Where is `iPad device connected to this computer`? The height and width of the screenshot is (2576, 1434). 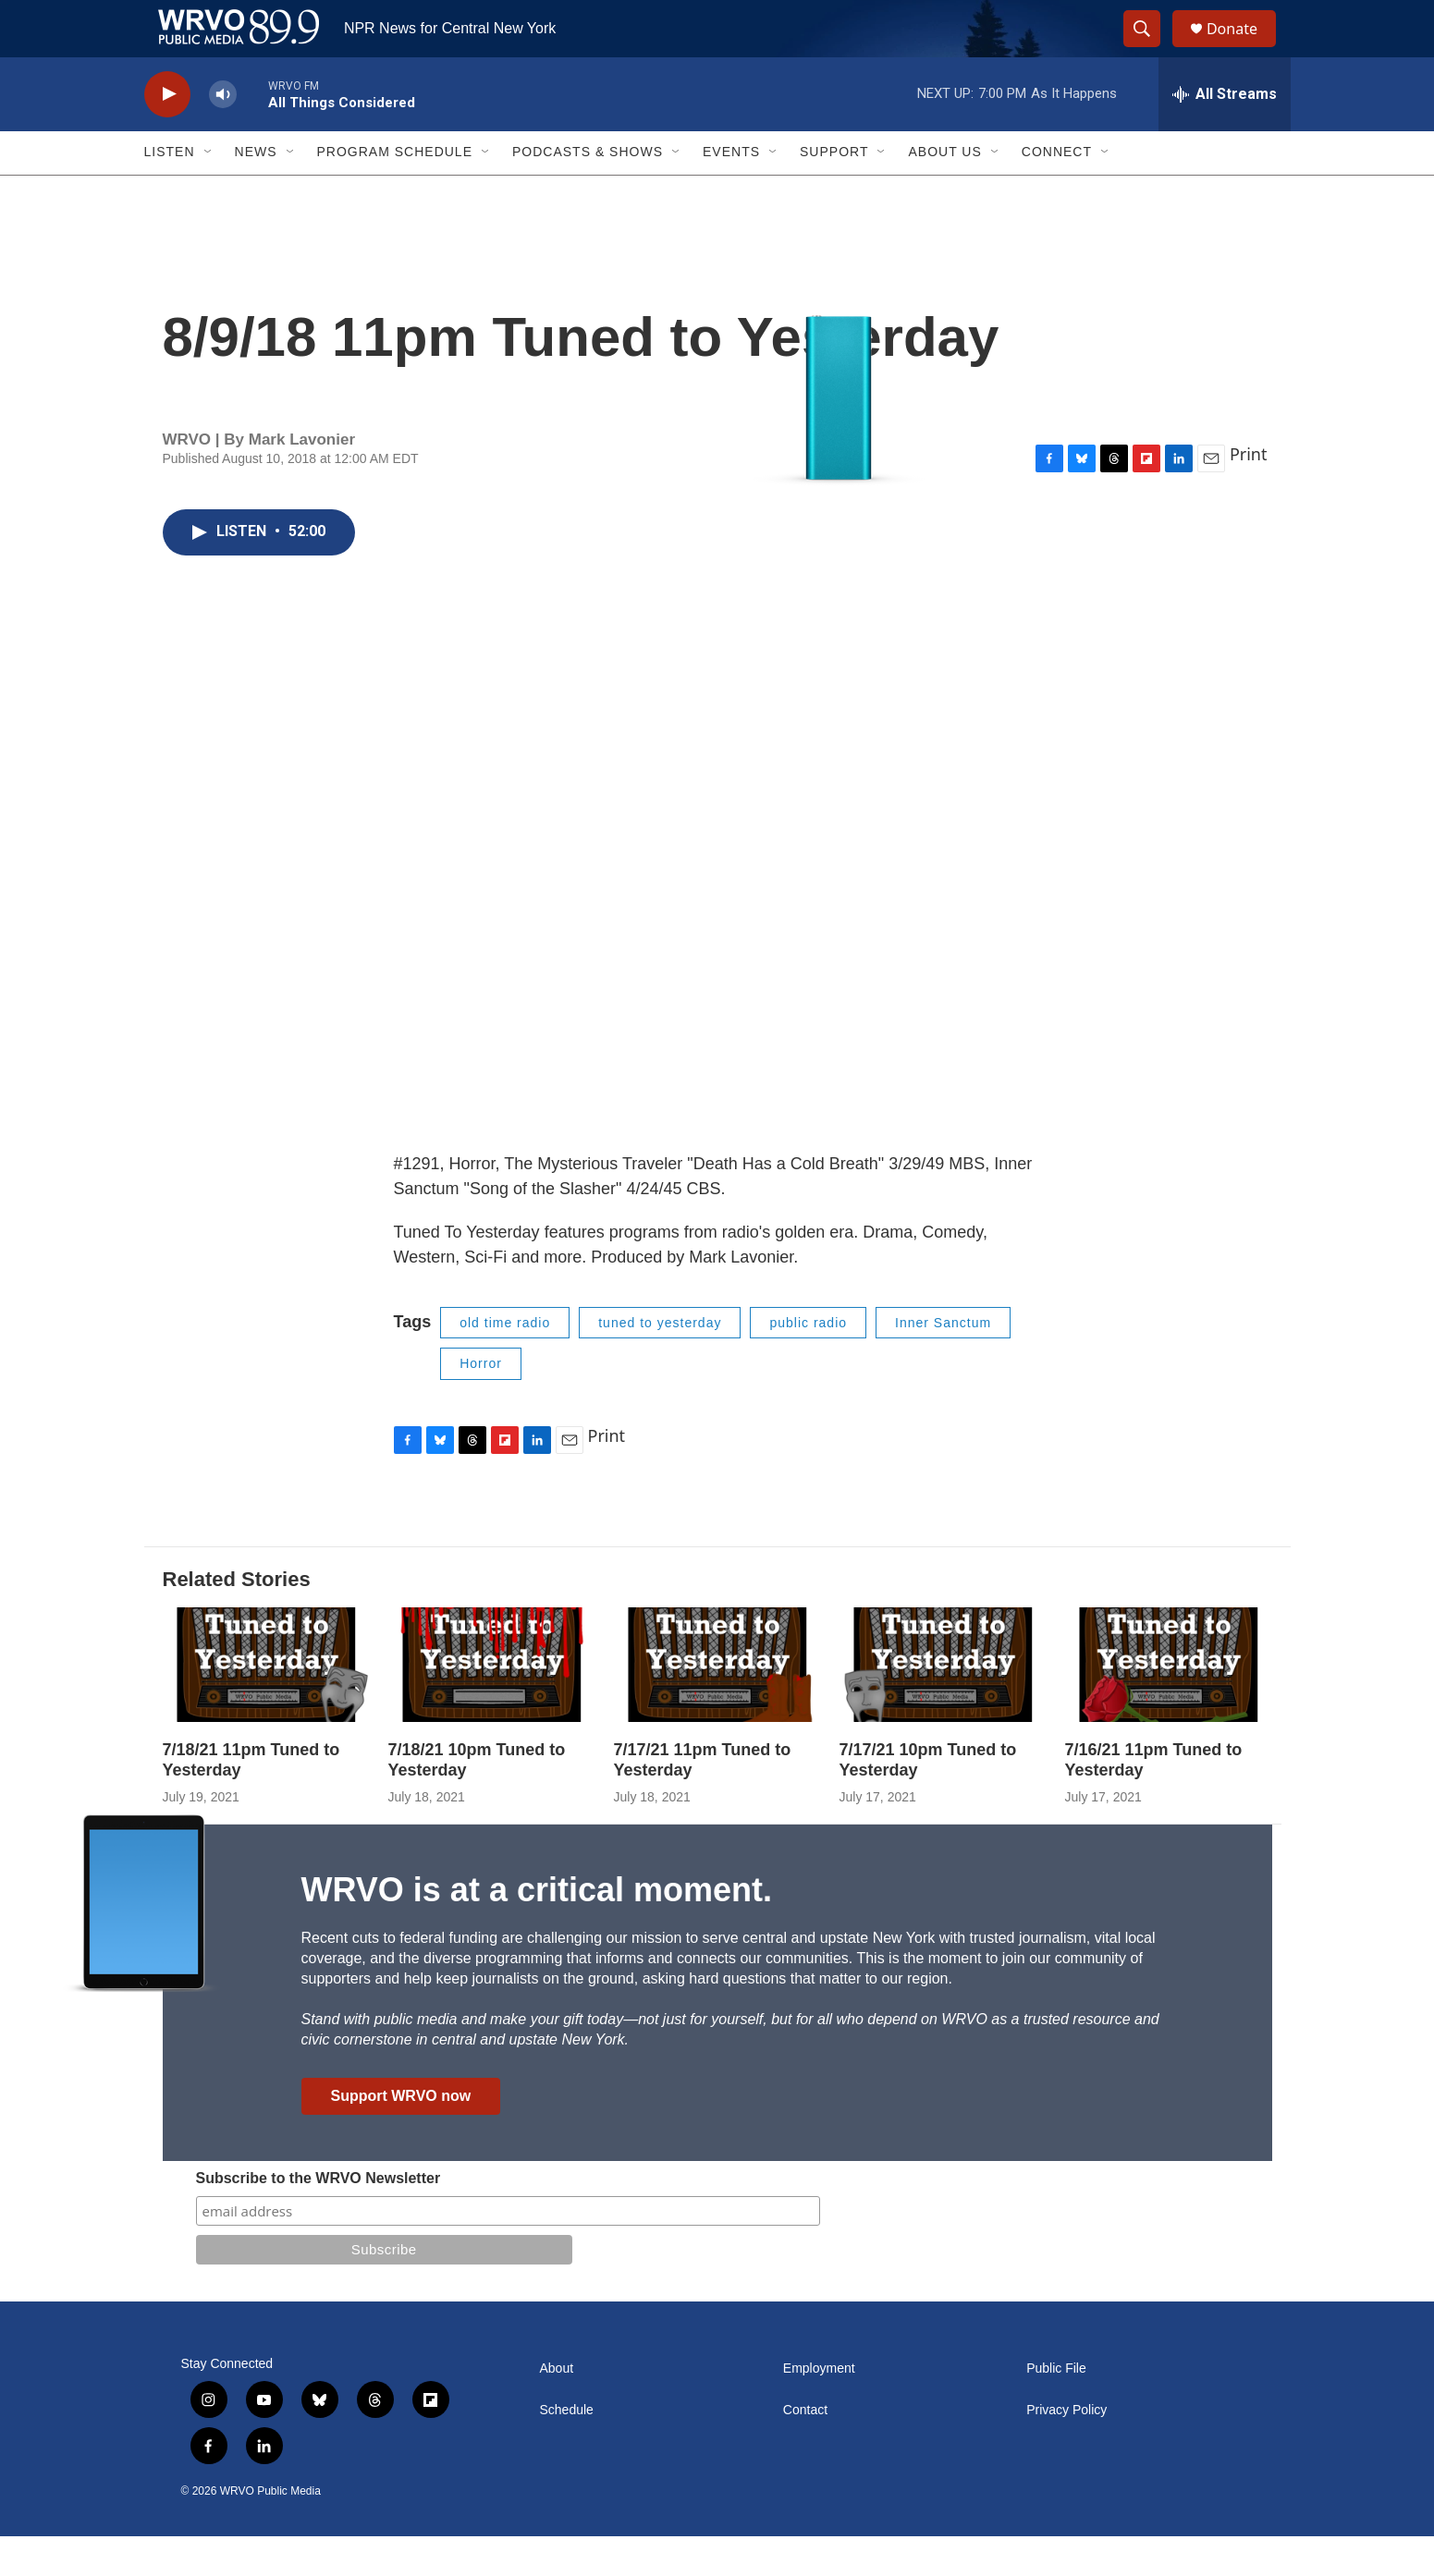
iPad device connected to this computer is located at coordinates (143, 1903).